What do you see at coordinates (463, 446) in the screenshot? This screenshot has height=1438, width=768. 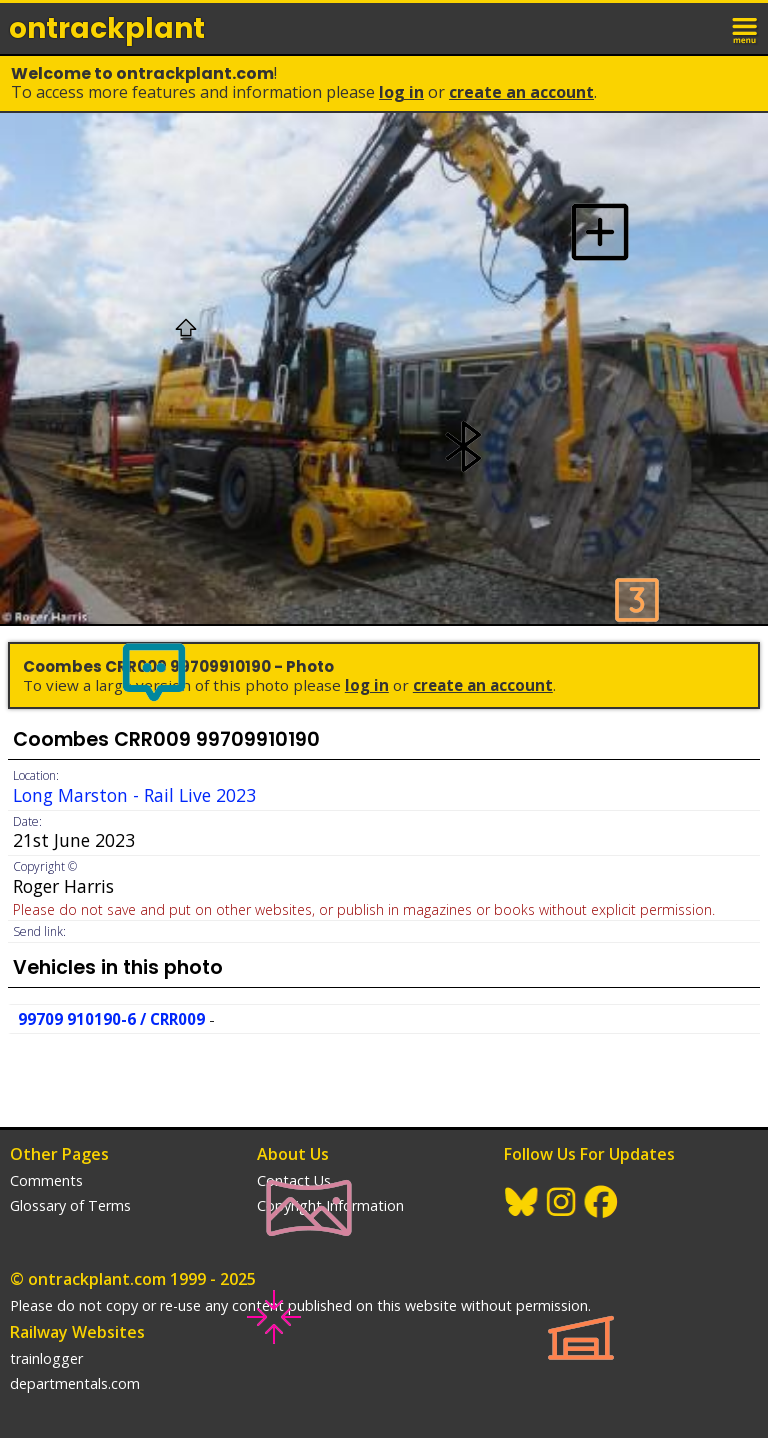 I see `toggle bluetooth connectivity on or off` at bounding box center [463, 446].